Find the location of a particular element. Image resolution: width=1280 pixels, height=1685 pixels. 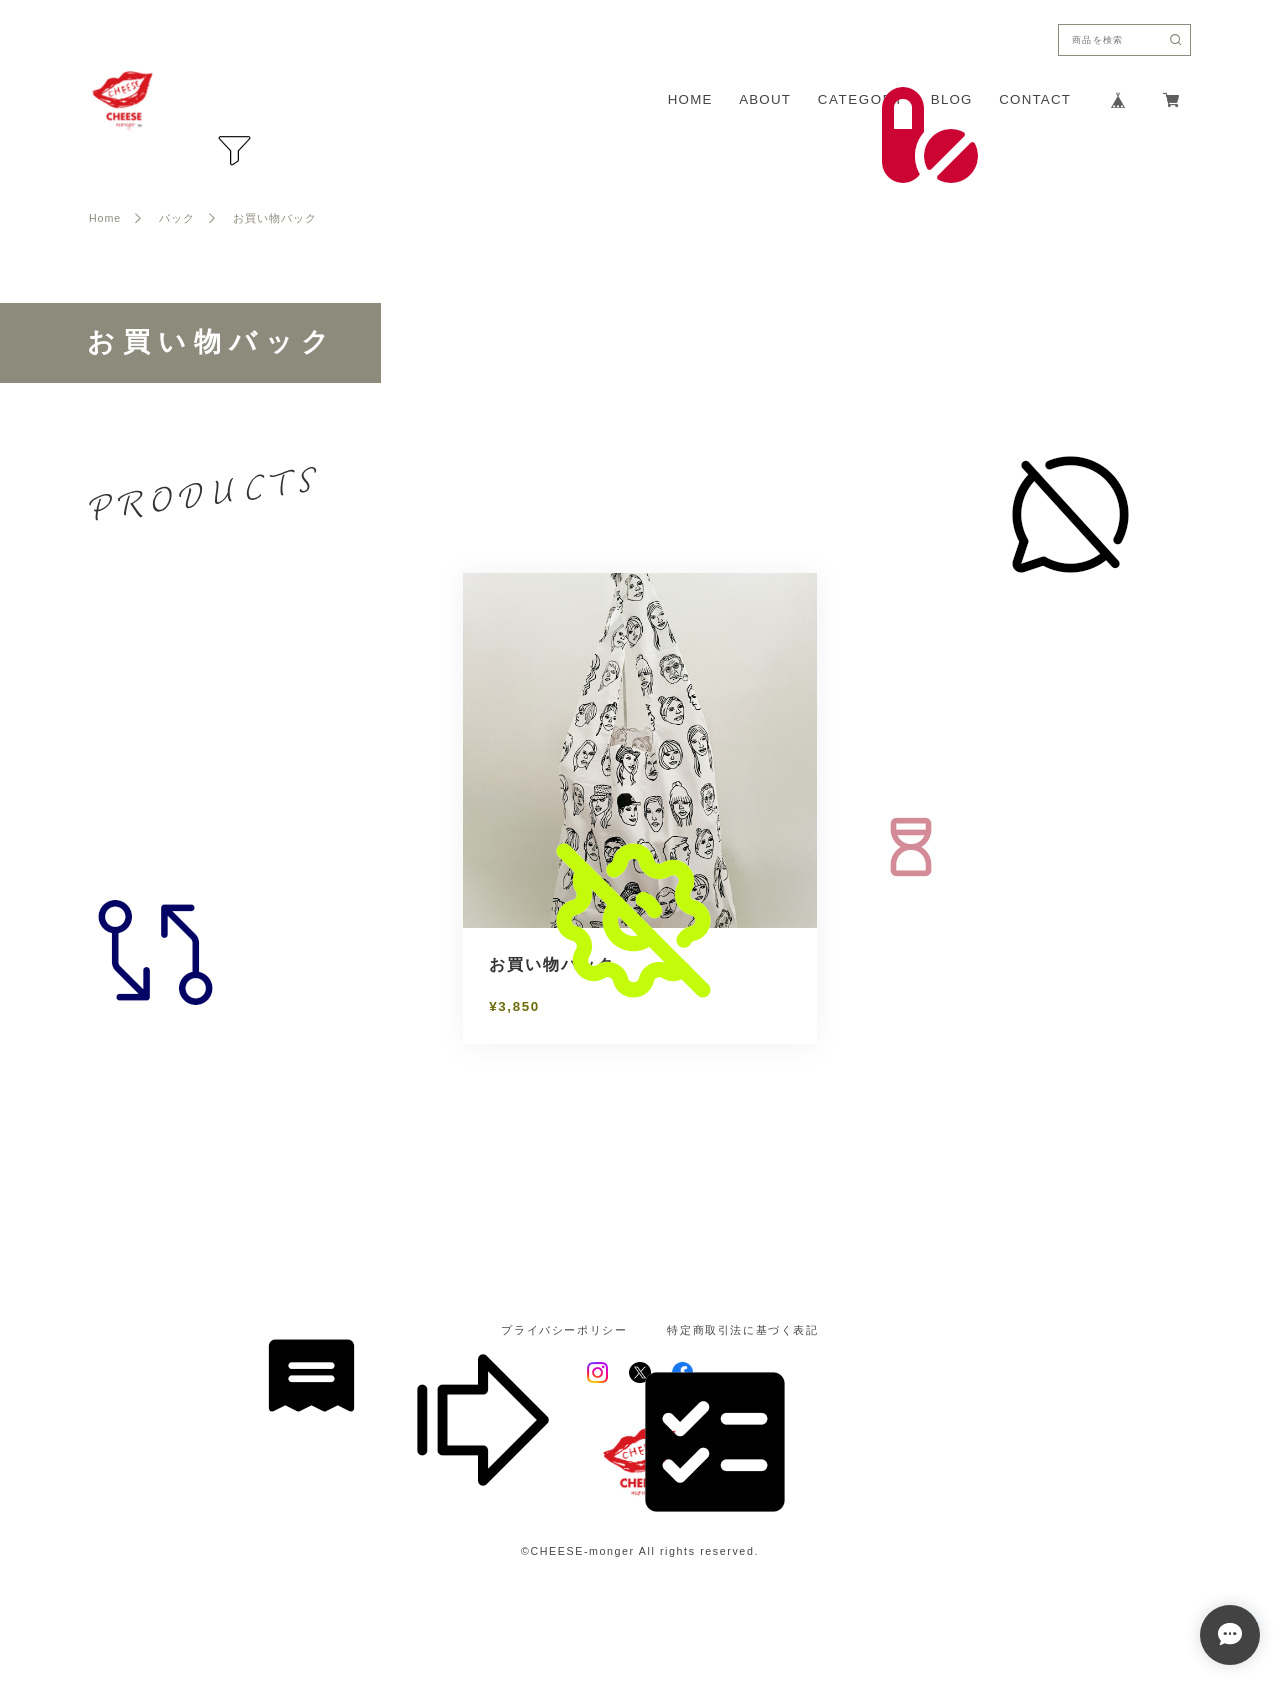

view purchase receipt or transaction history is located at coordinates (311, 1375).